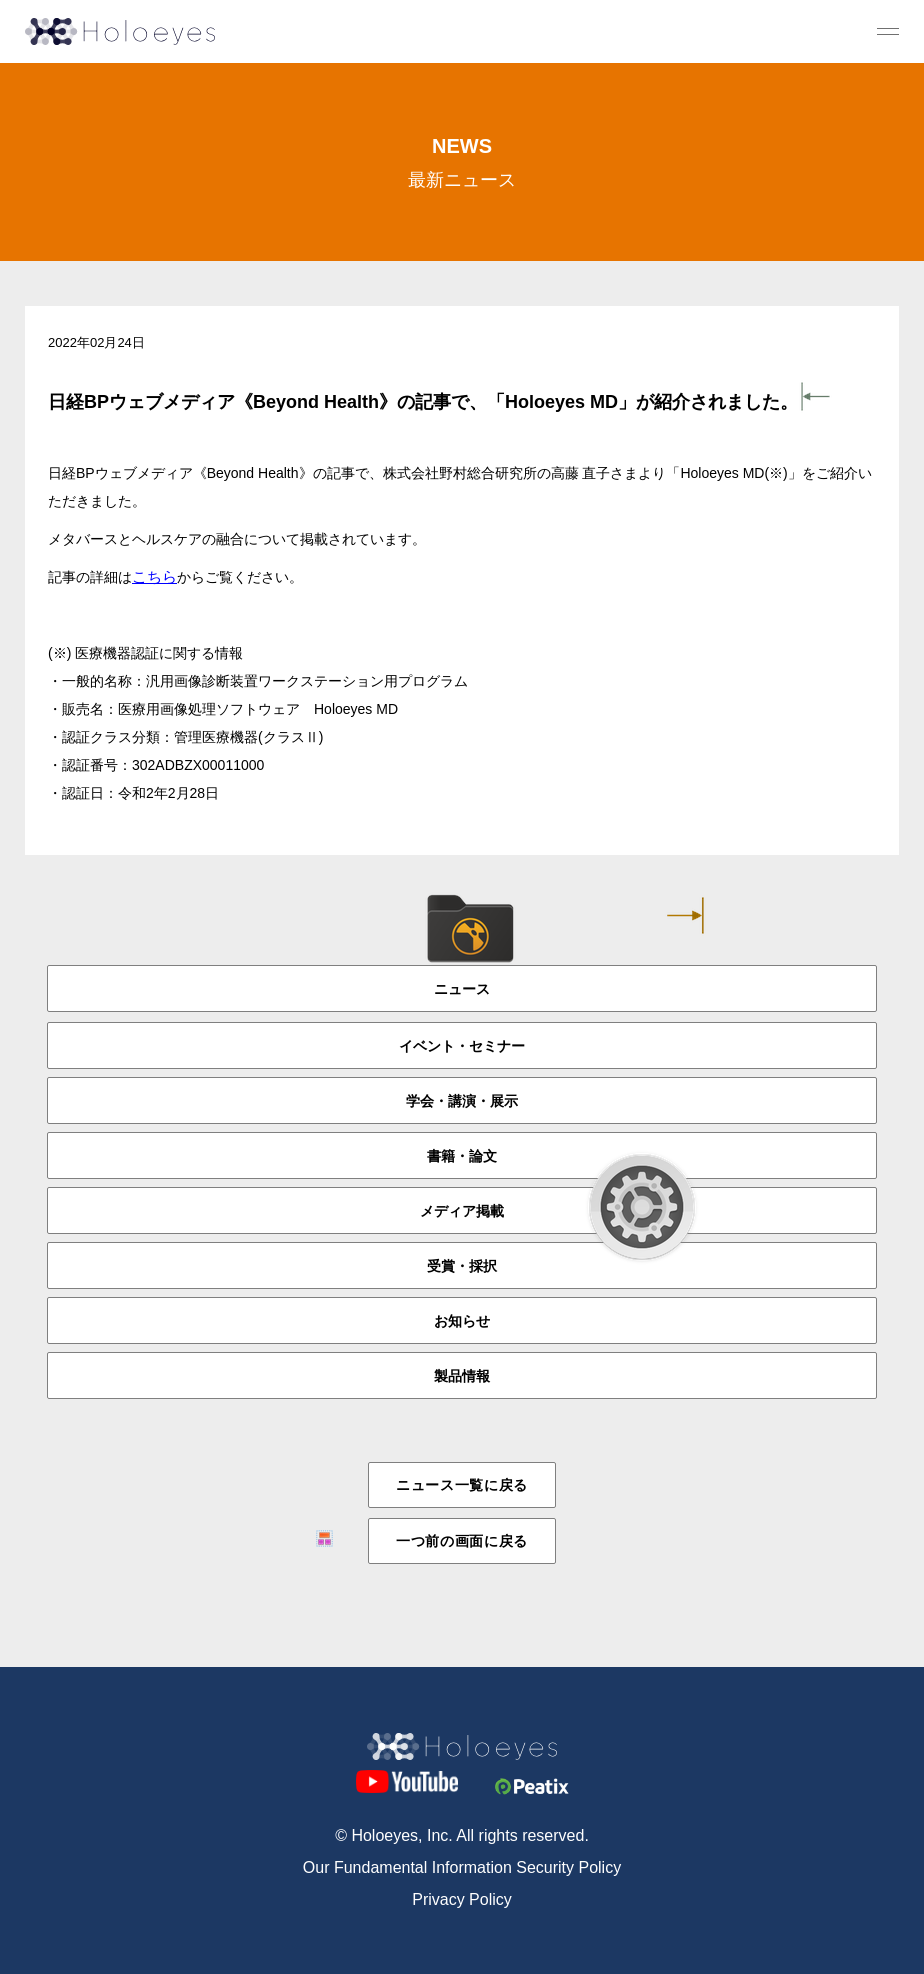 The image size is (924, 1974). What do you see at coordinates (642, 1207) in the screenshot?
I see `access settings or properties` at bounding box center [642, 1207].